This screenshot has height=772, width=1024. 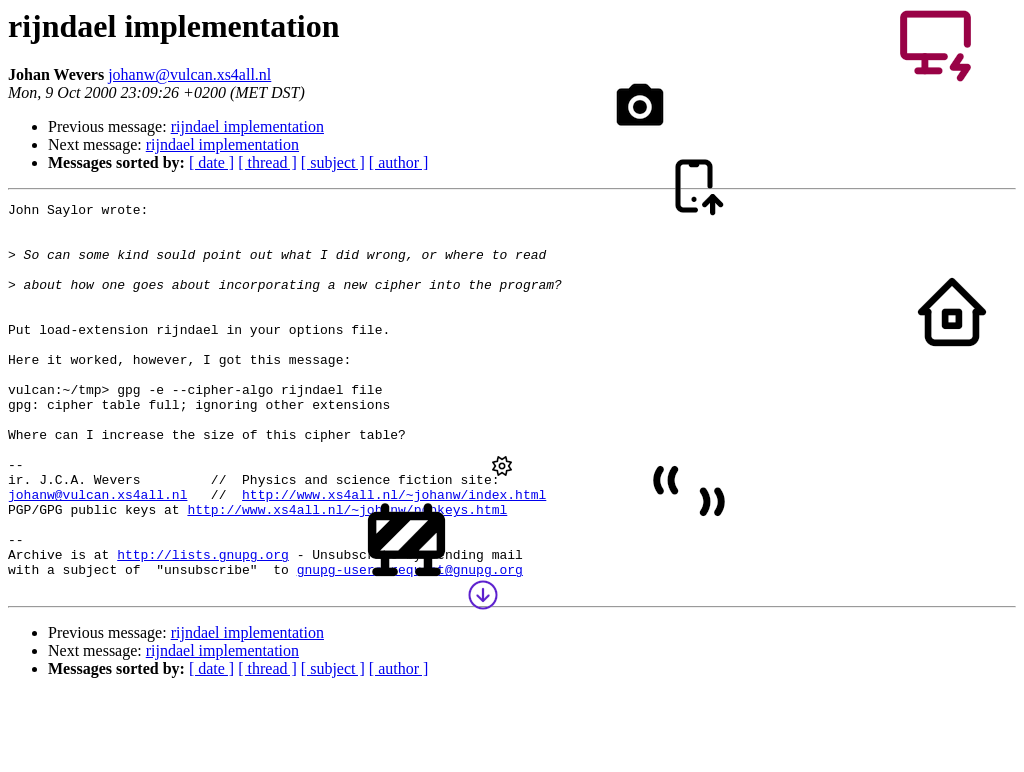 What do you see at coordinates (935, 42) in the screenshot?
I see `desktop power or energy settings` at bounding box center [935, 42].